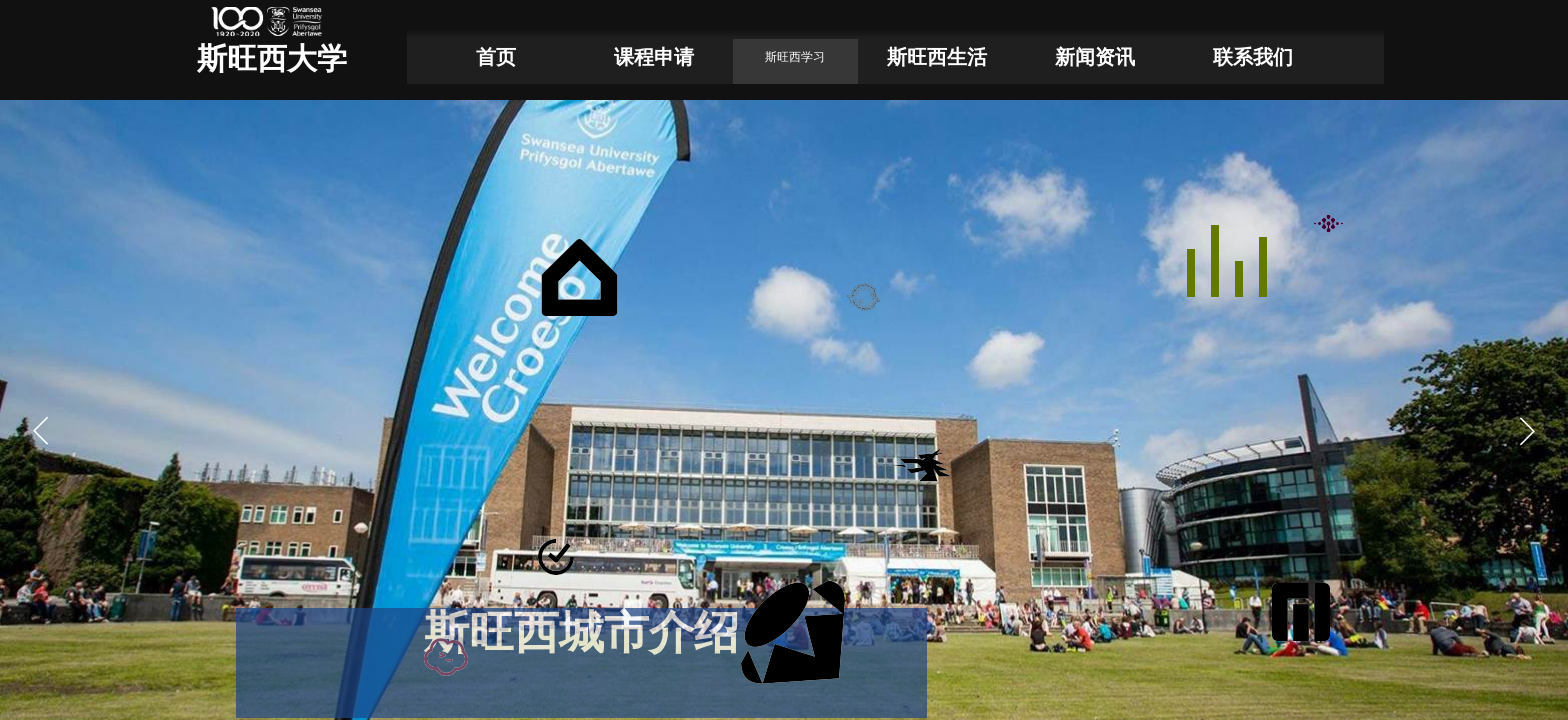  What do you see at coordinates (1328, 223) in the screenshot?
I see `open Wwise audio middleware application` at bounding box center [1328, 223].